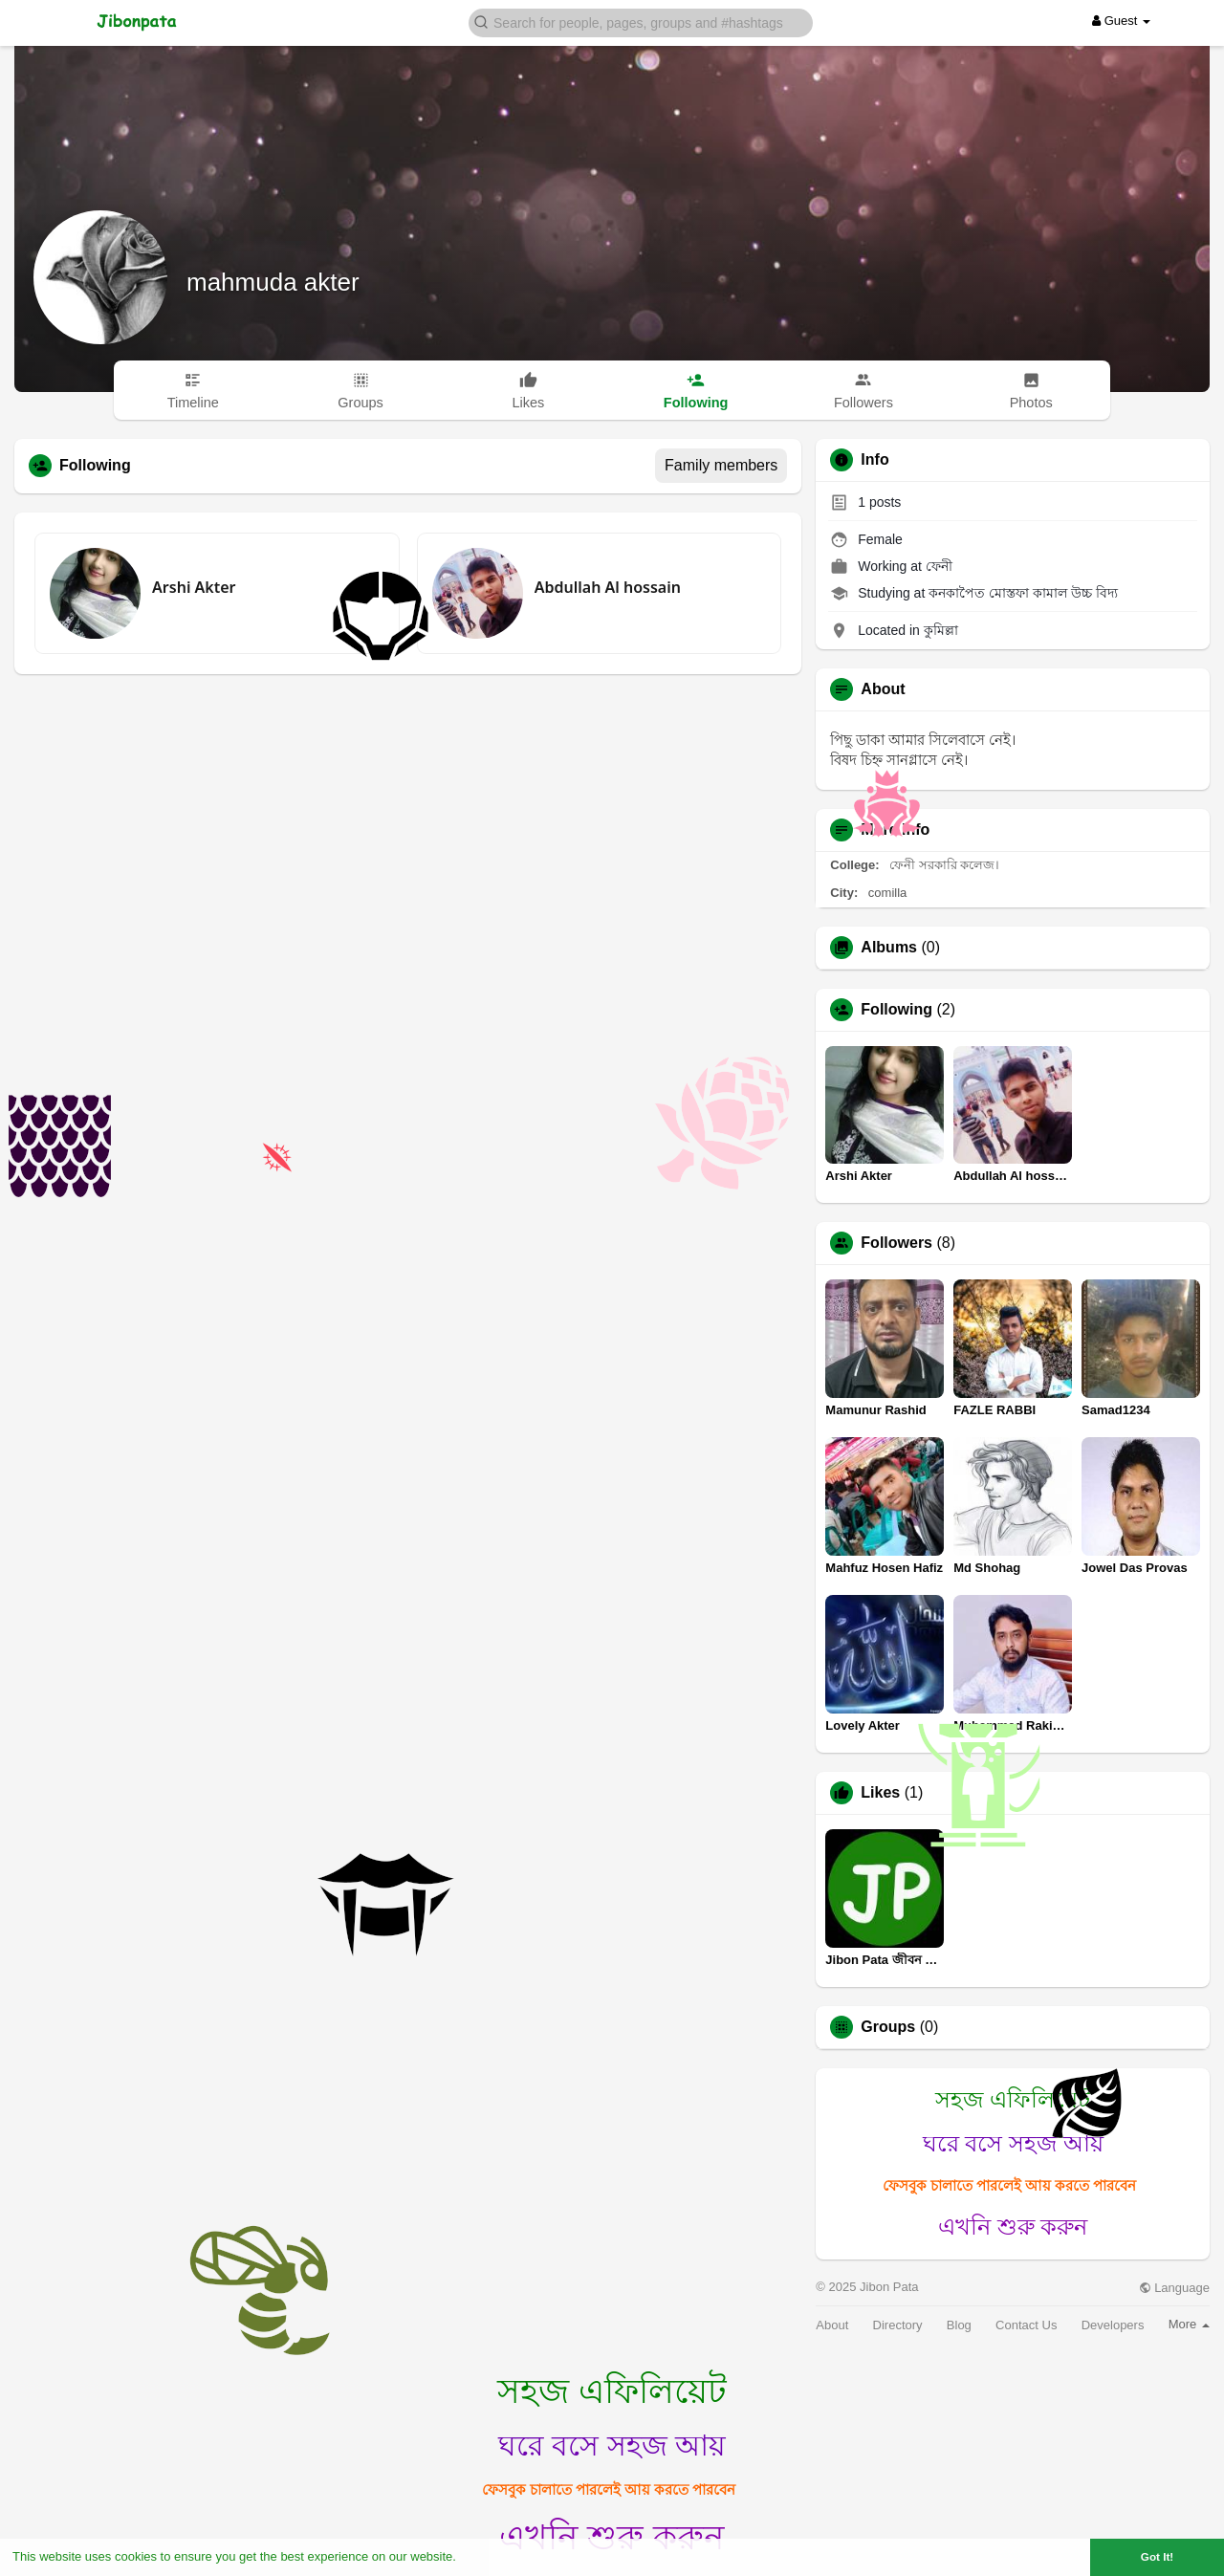 This screenshot has height=2576, width=1224. What do you see at coordinates (886, 803) in the screenshot?
I see `select the frog prince character` at bounding box center [886, 803].